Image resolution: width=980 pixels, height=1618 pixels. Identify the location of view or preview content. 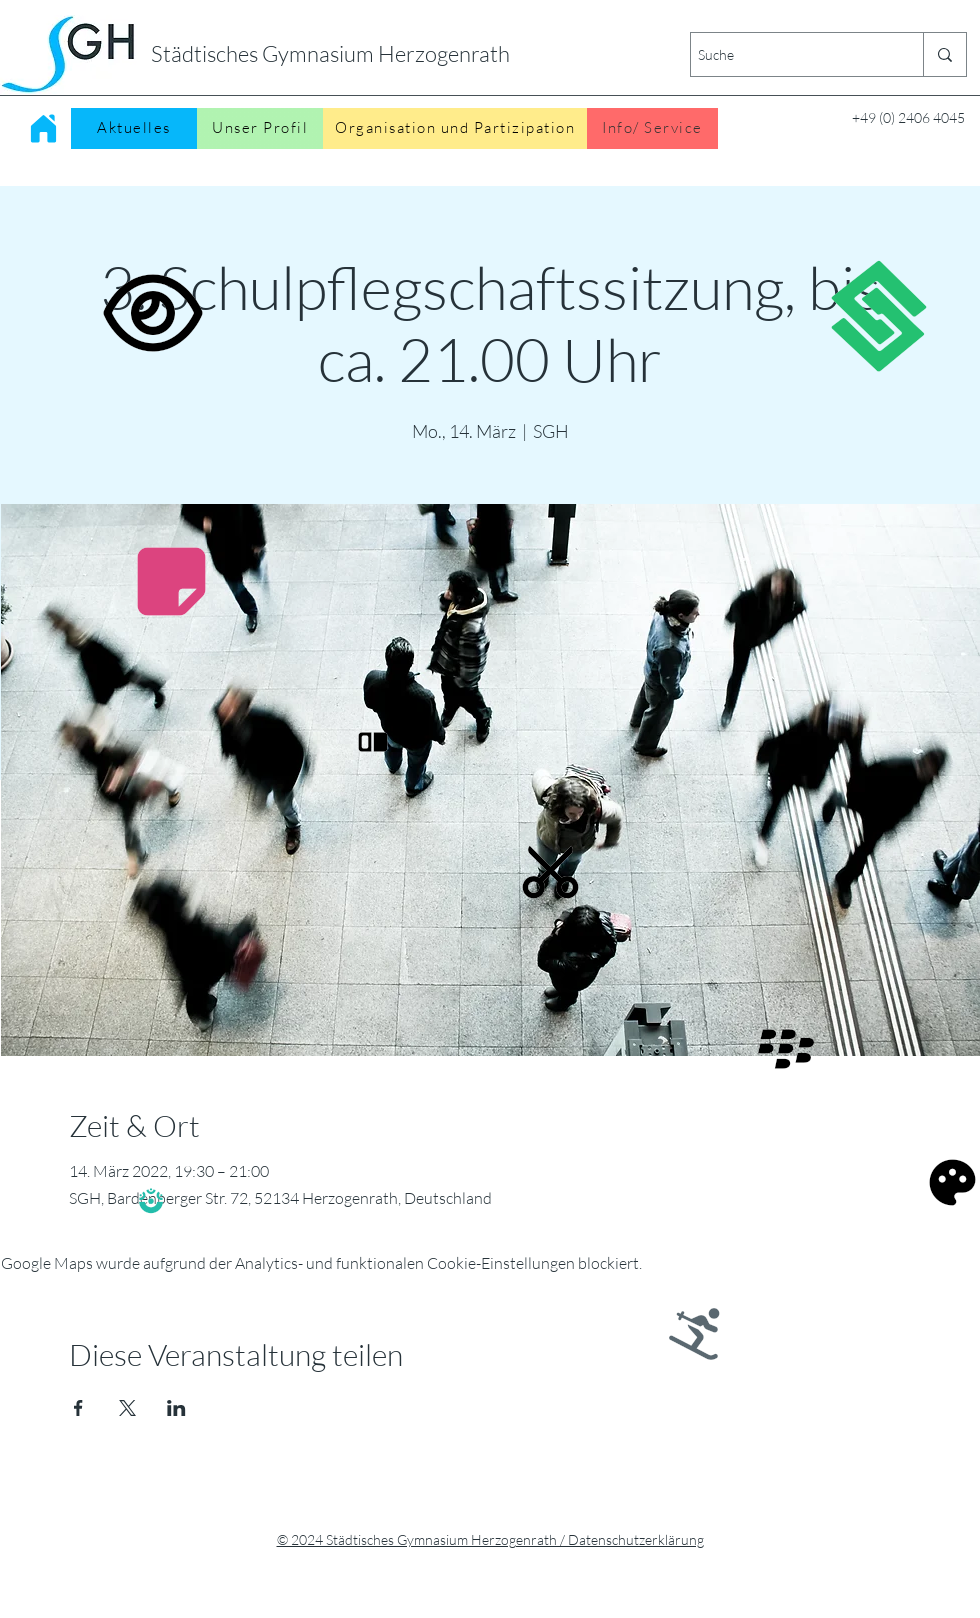
(153, 313).